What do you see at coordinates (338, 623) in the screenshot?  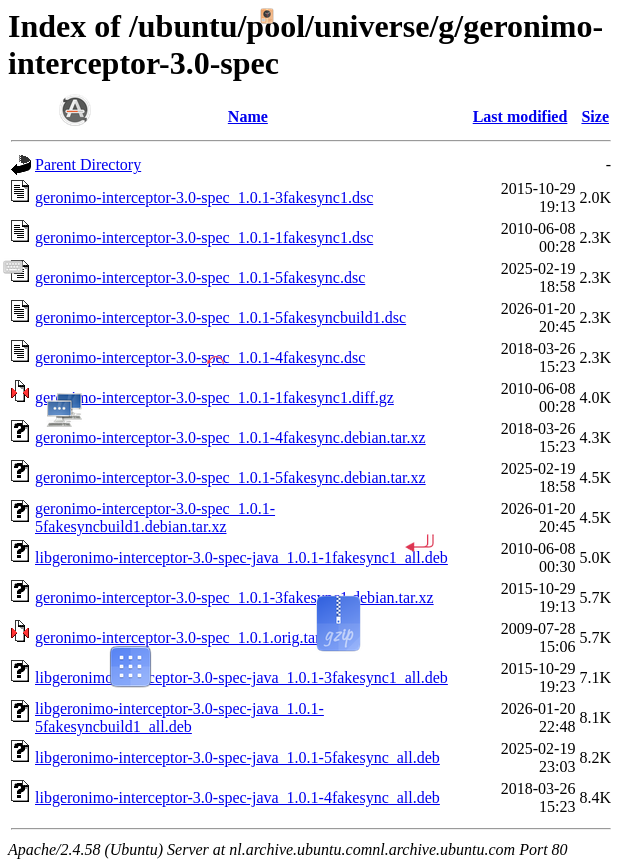 I see `a gzip compressed archive file` at bounding box center [338, 623].